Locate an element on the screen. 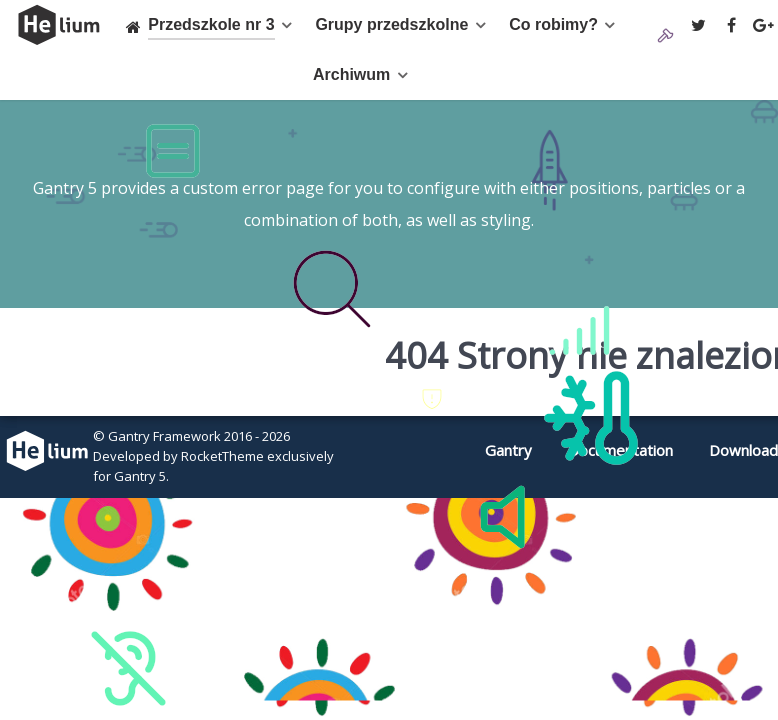  indicates equality or comparison function is located at coordinates (173, 151).